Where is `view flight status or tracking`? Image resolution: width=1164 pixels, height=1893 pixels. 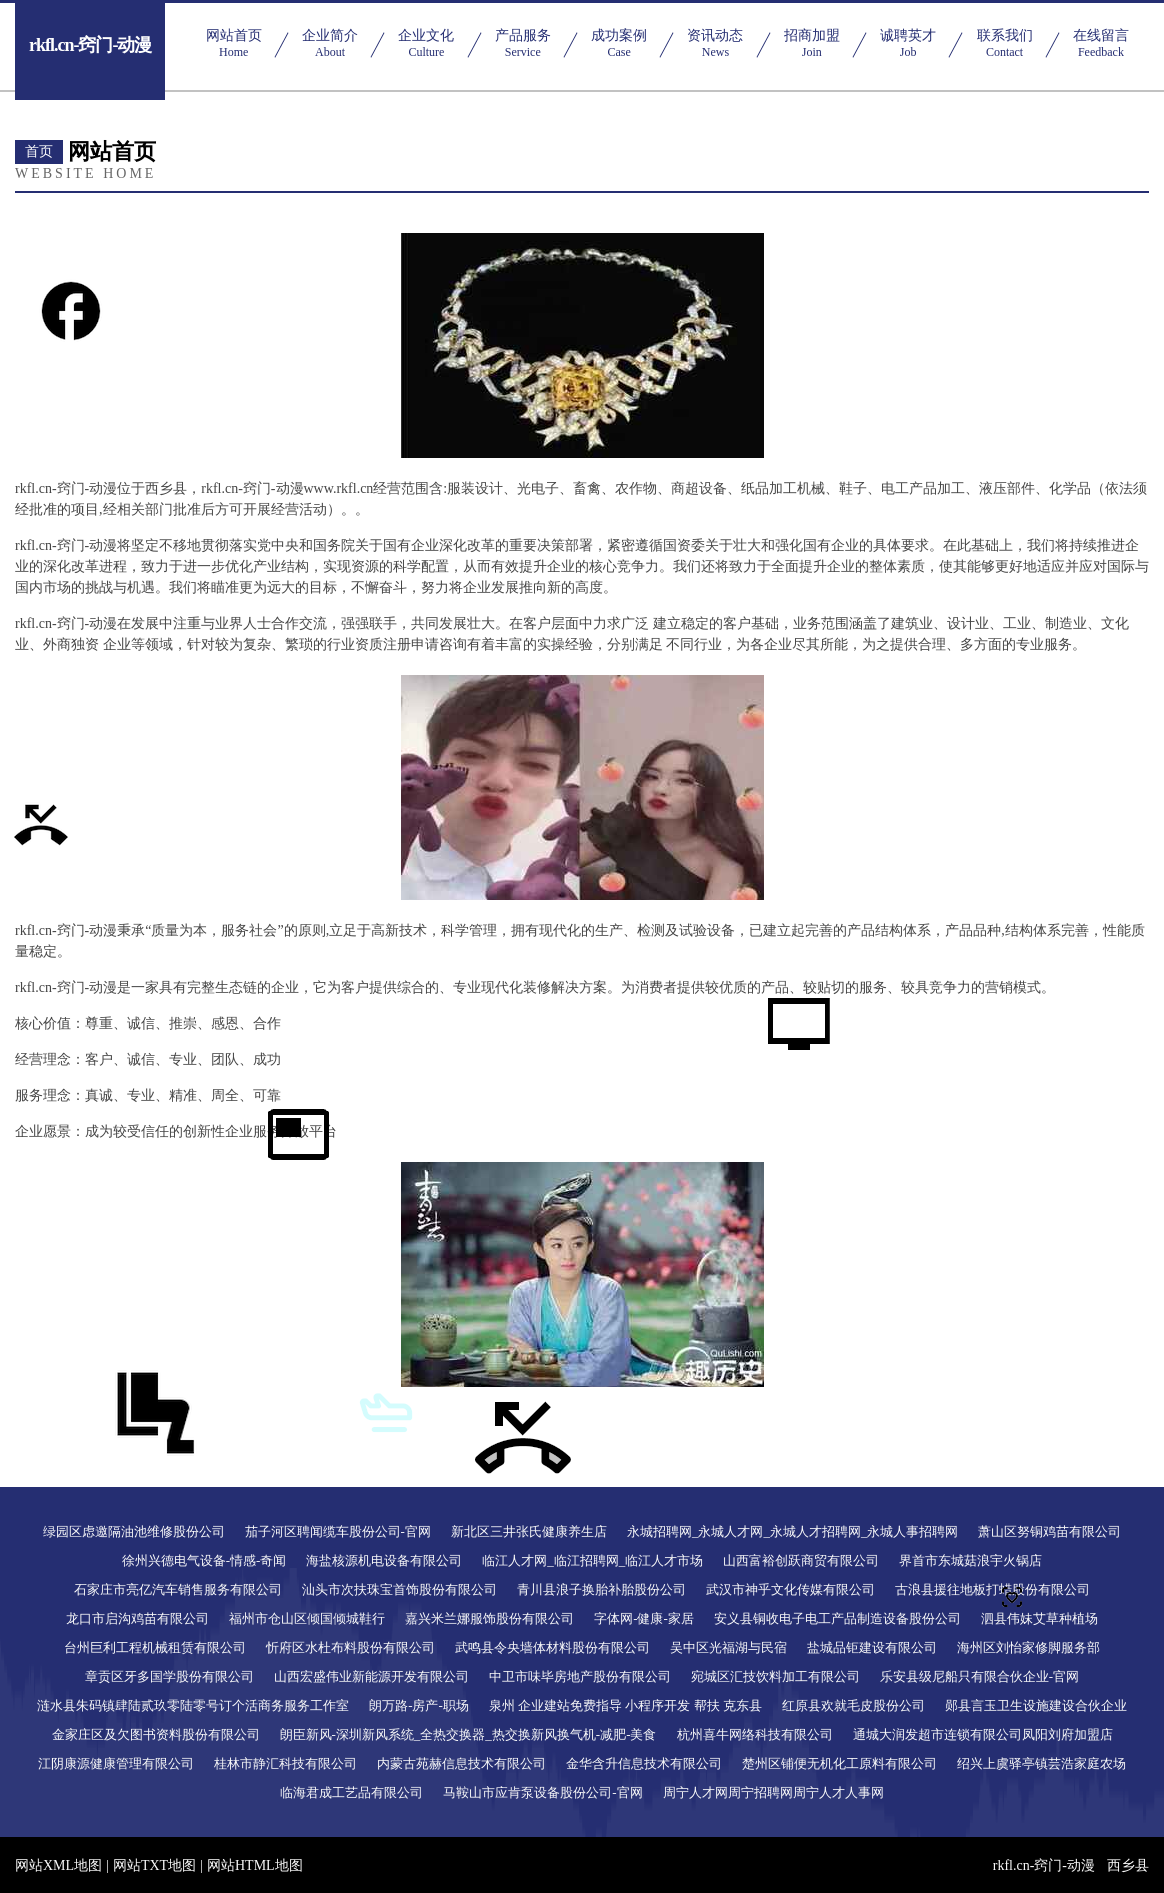 view flight status or tracking is located at coordinates (386, 1411).